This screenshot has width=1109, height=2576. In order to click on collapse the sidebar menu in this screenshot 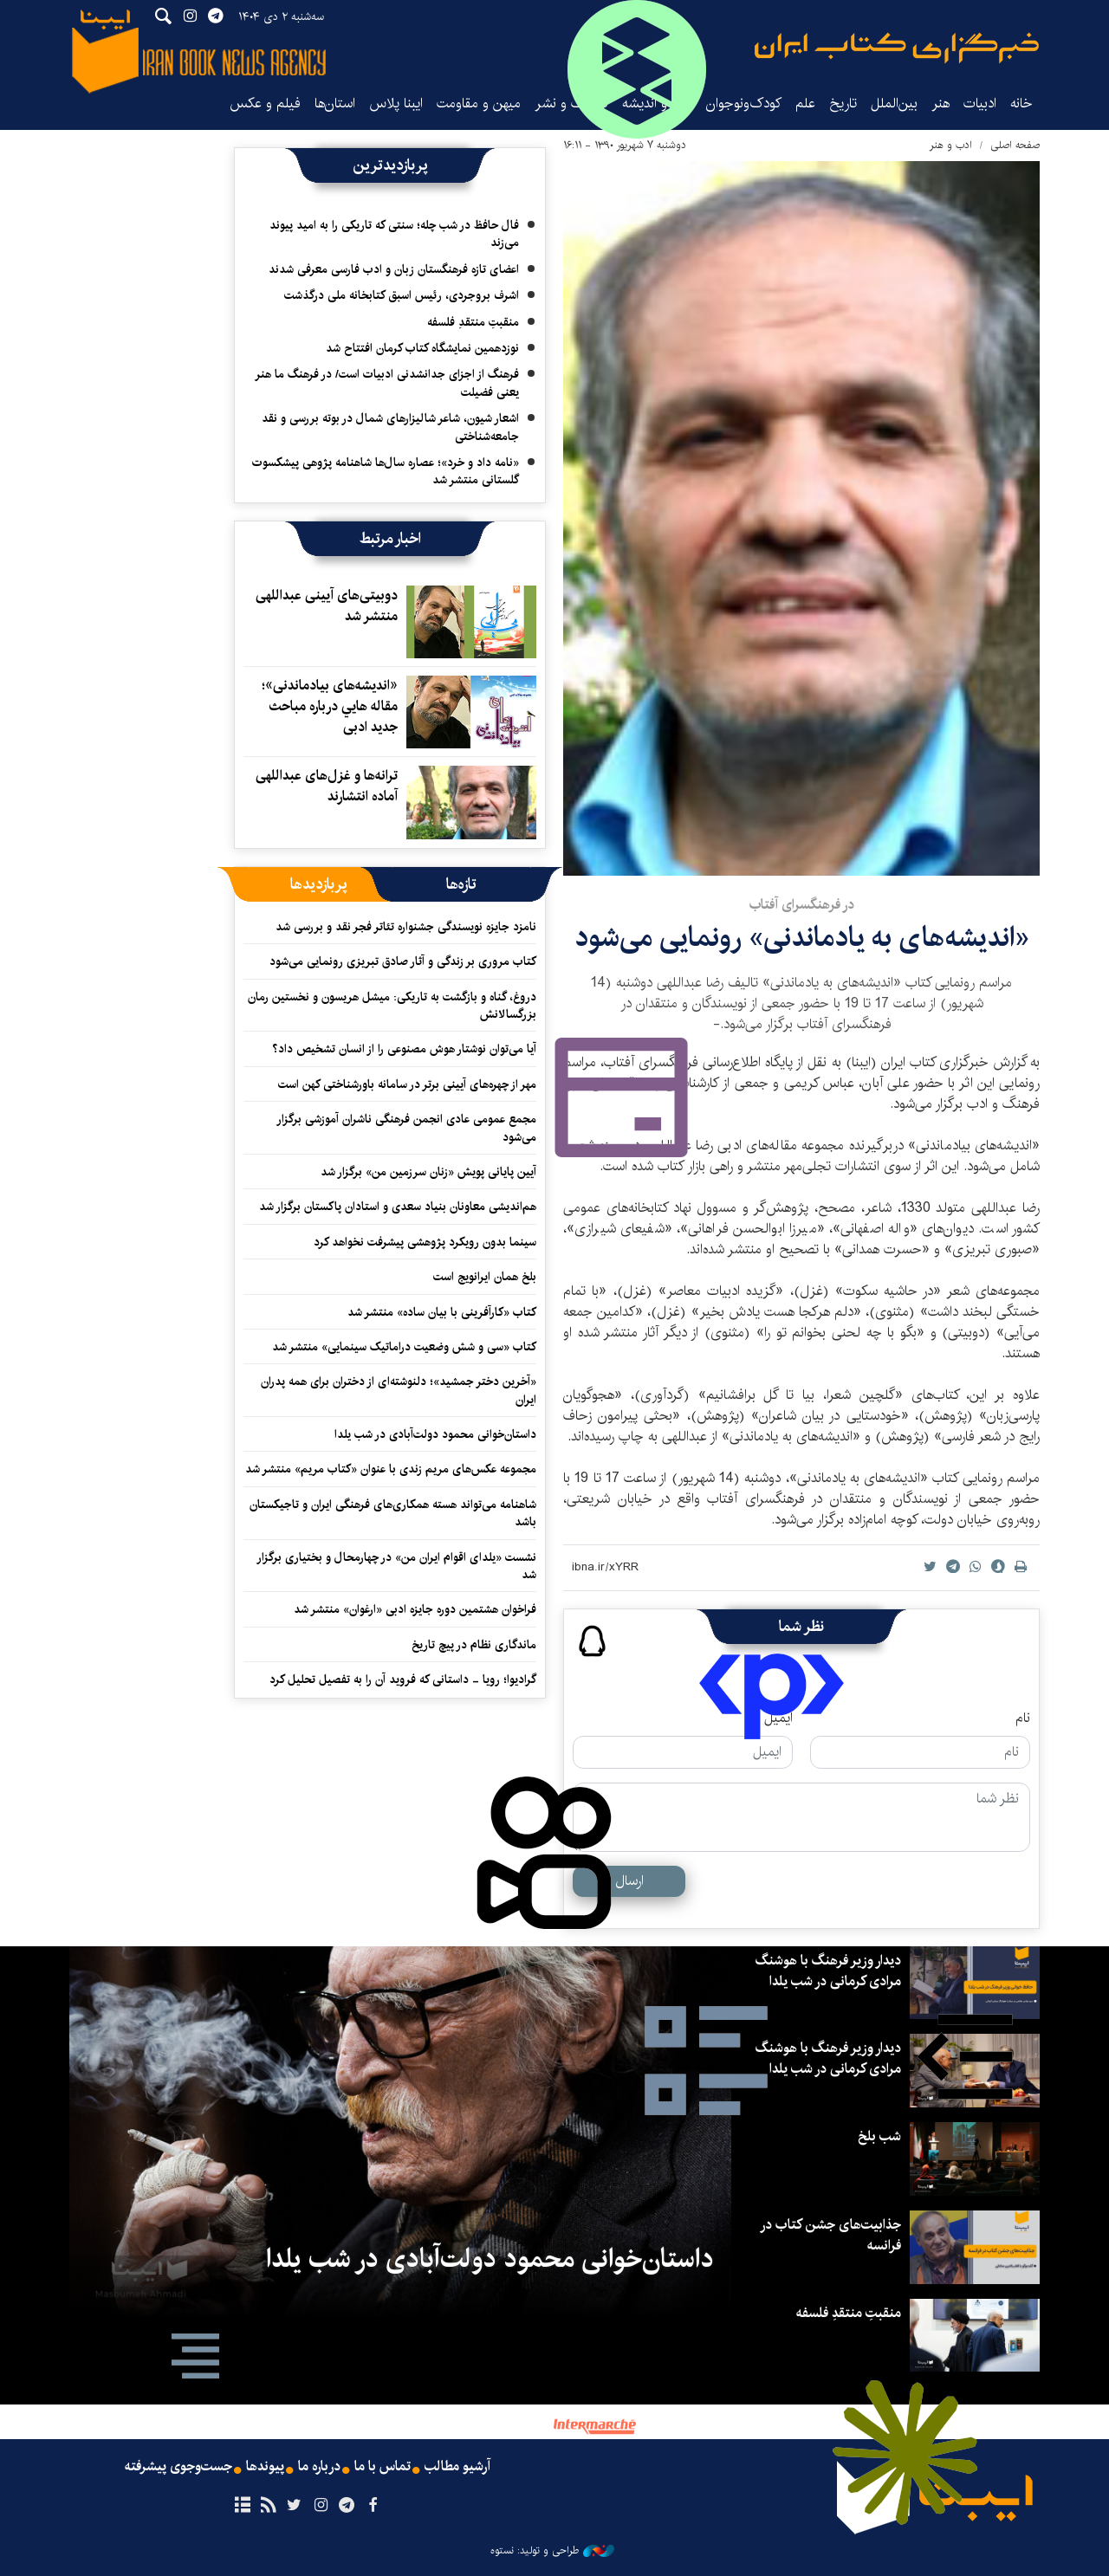, I will do `click(964, 2056)`.